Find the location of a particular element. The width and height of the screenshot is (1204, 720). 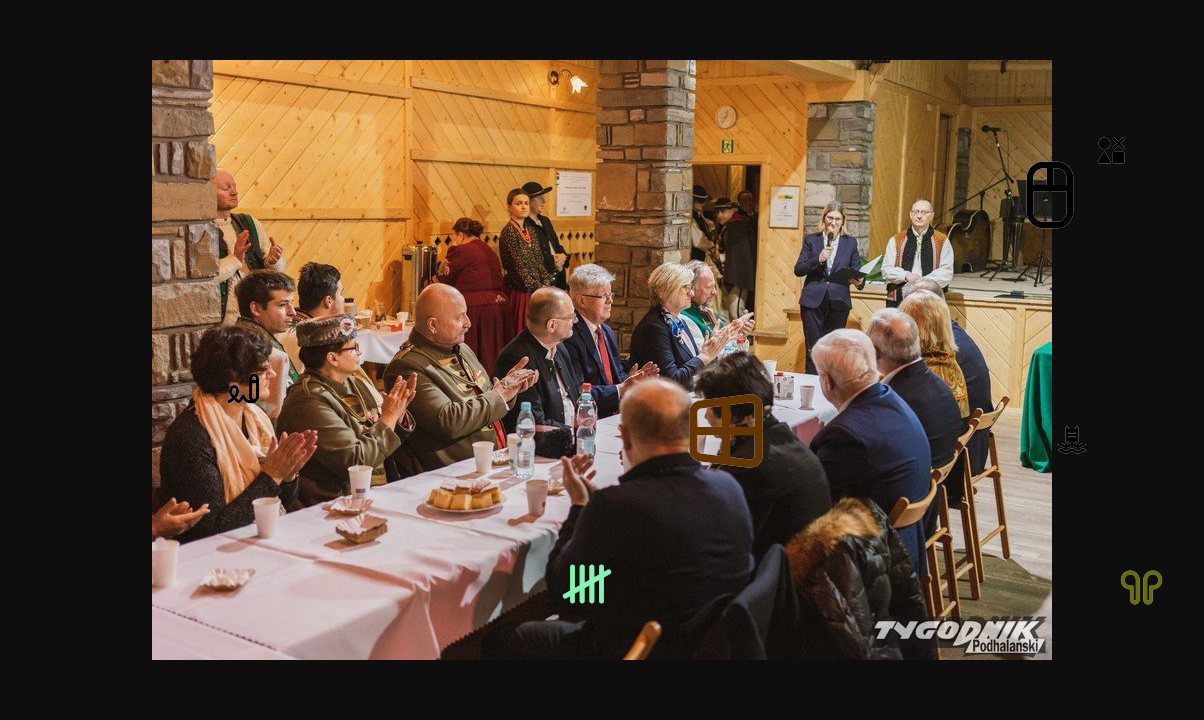

mouse input device indicator is located at coordinates (1050, 195).